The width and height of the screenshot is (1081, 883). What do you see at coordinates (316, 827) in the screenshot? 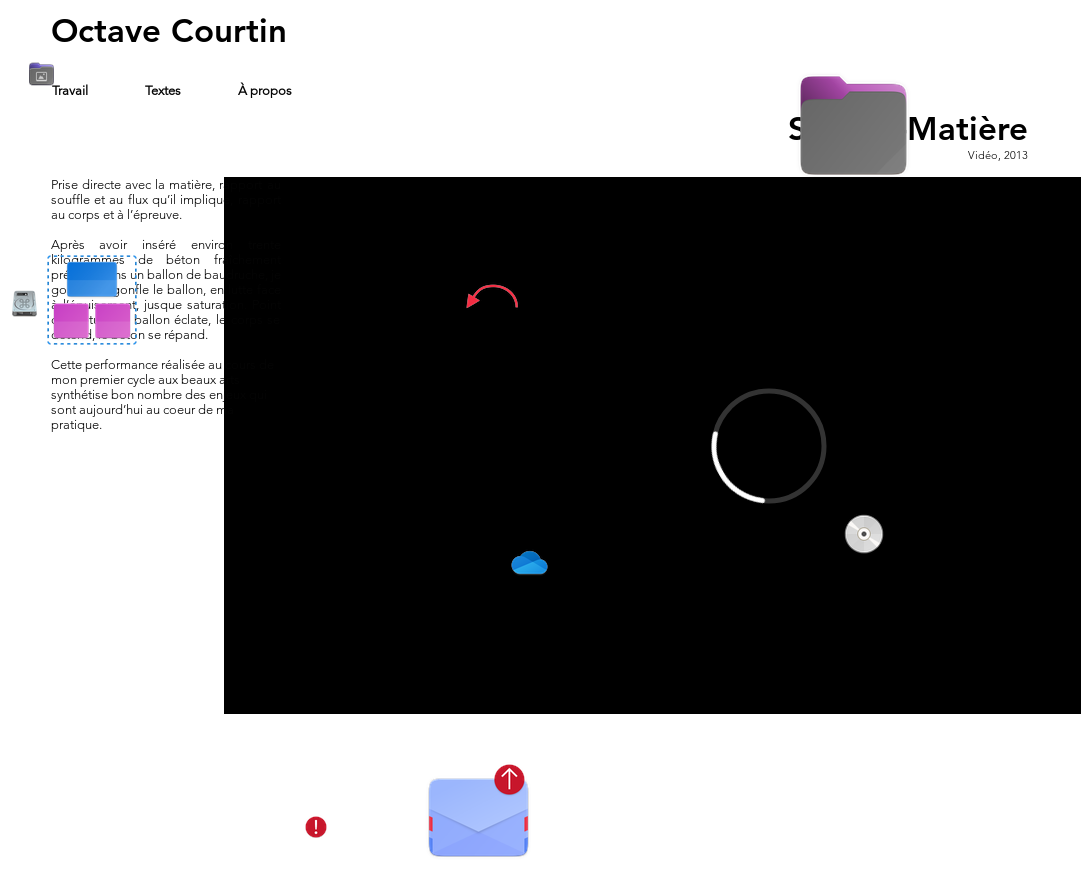
I see `indicates a critical error or danger state` at bounding box center [316, 827].